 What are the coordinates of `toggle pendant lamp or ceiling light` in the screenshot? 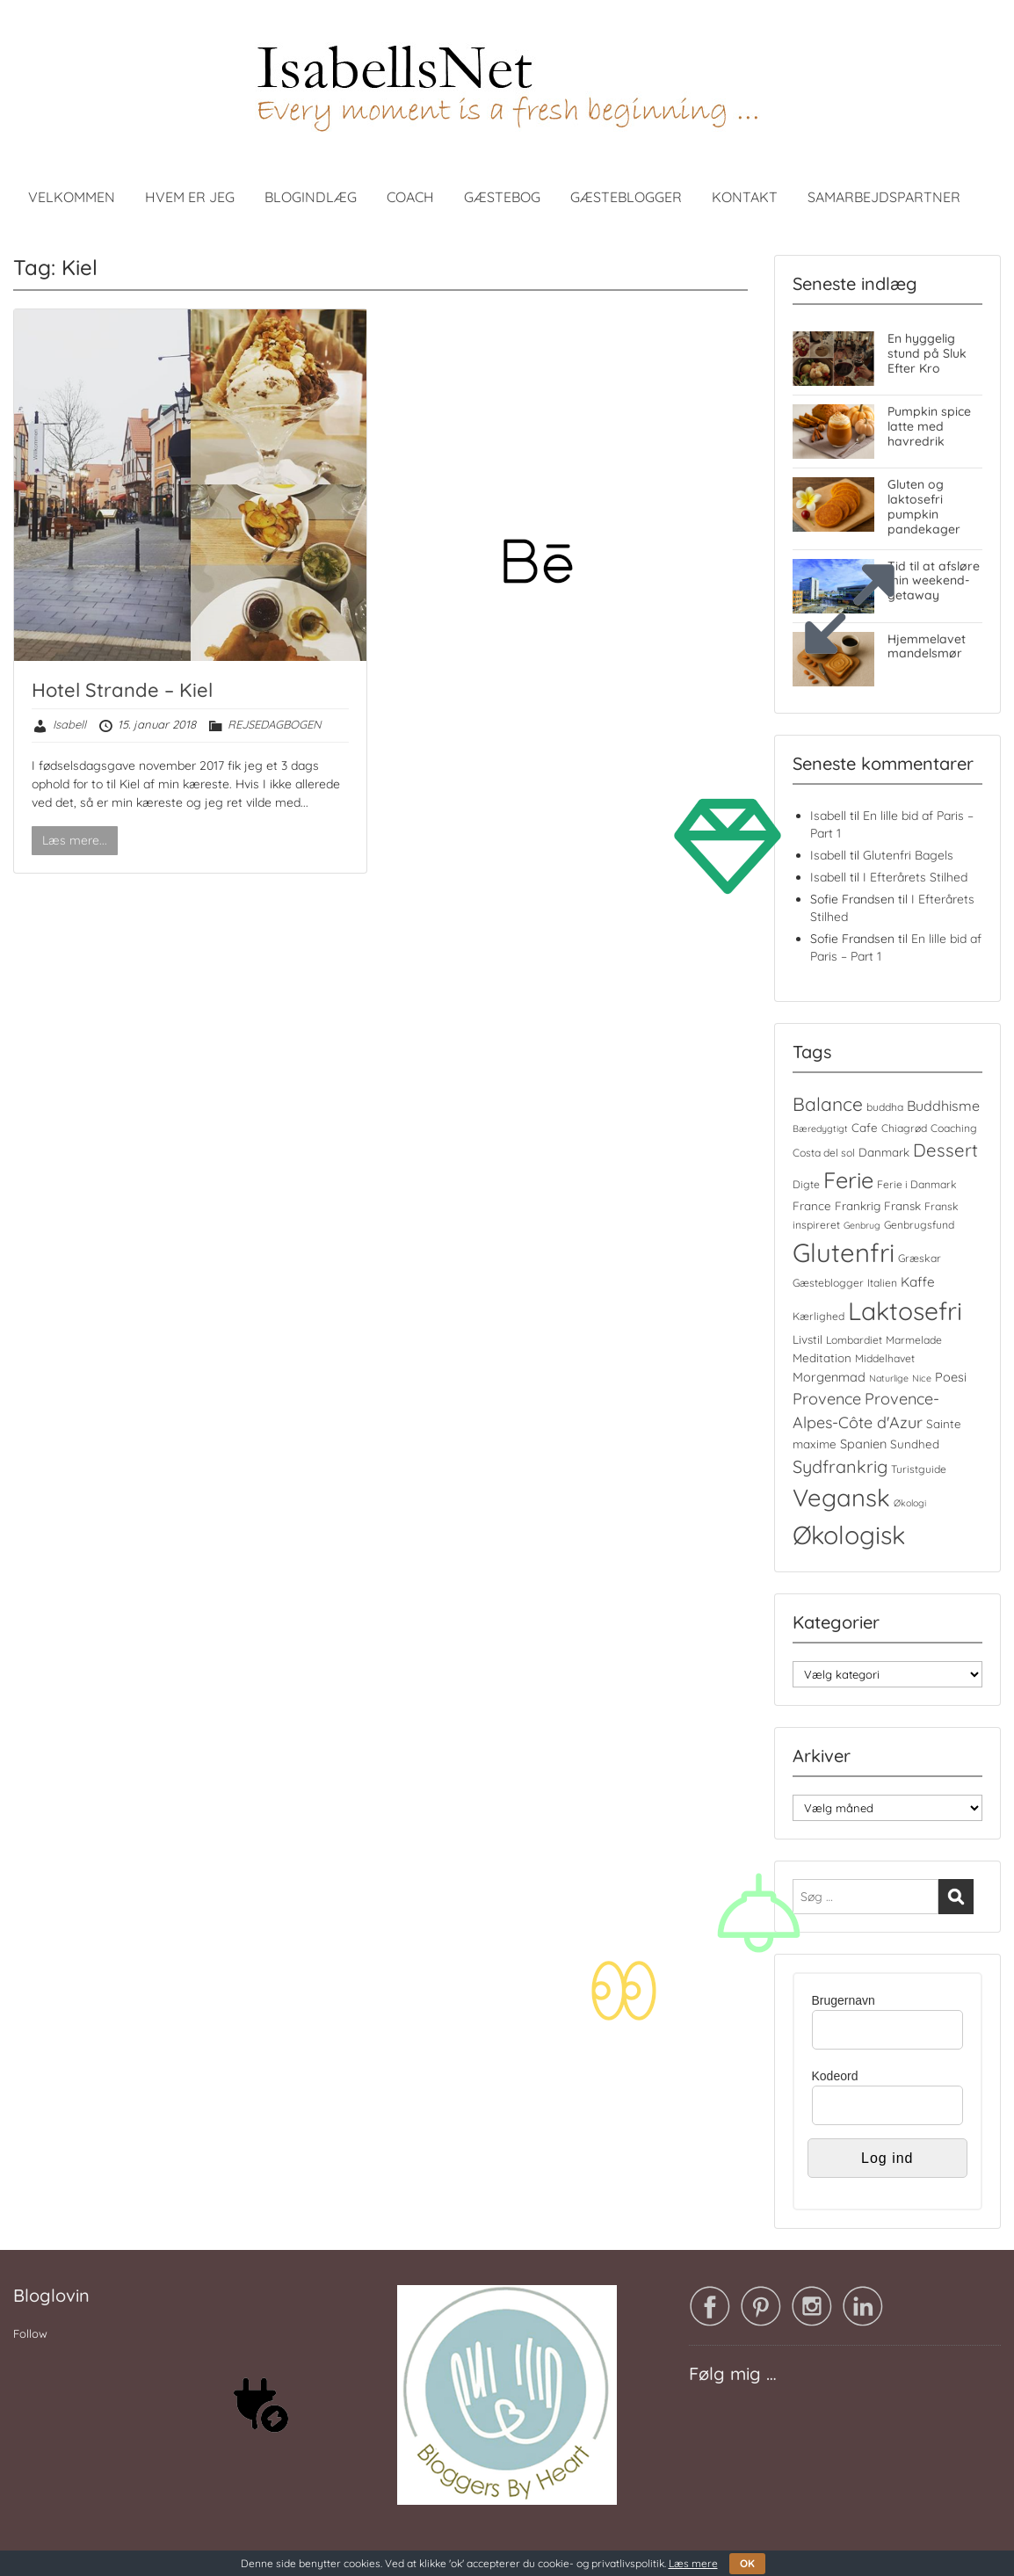 It's located at (758, 1917).